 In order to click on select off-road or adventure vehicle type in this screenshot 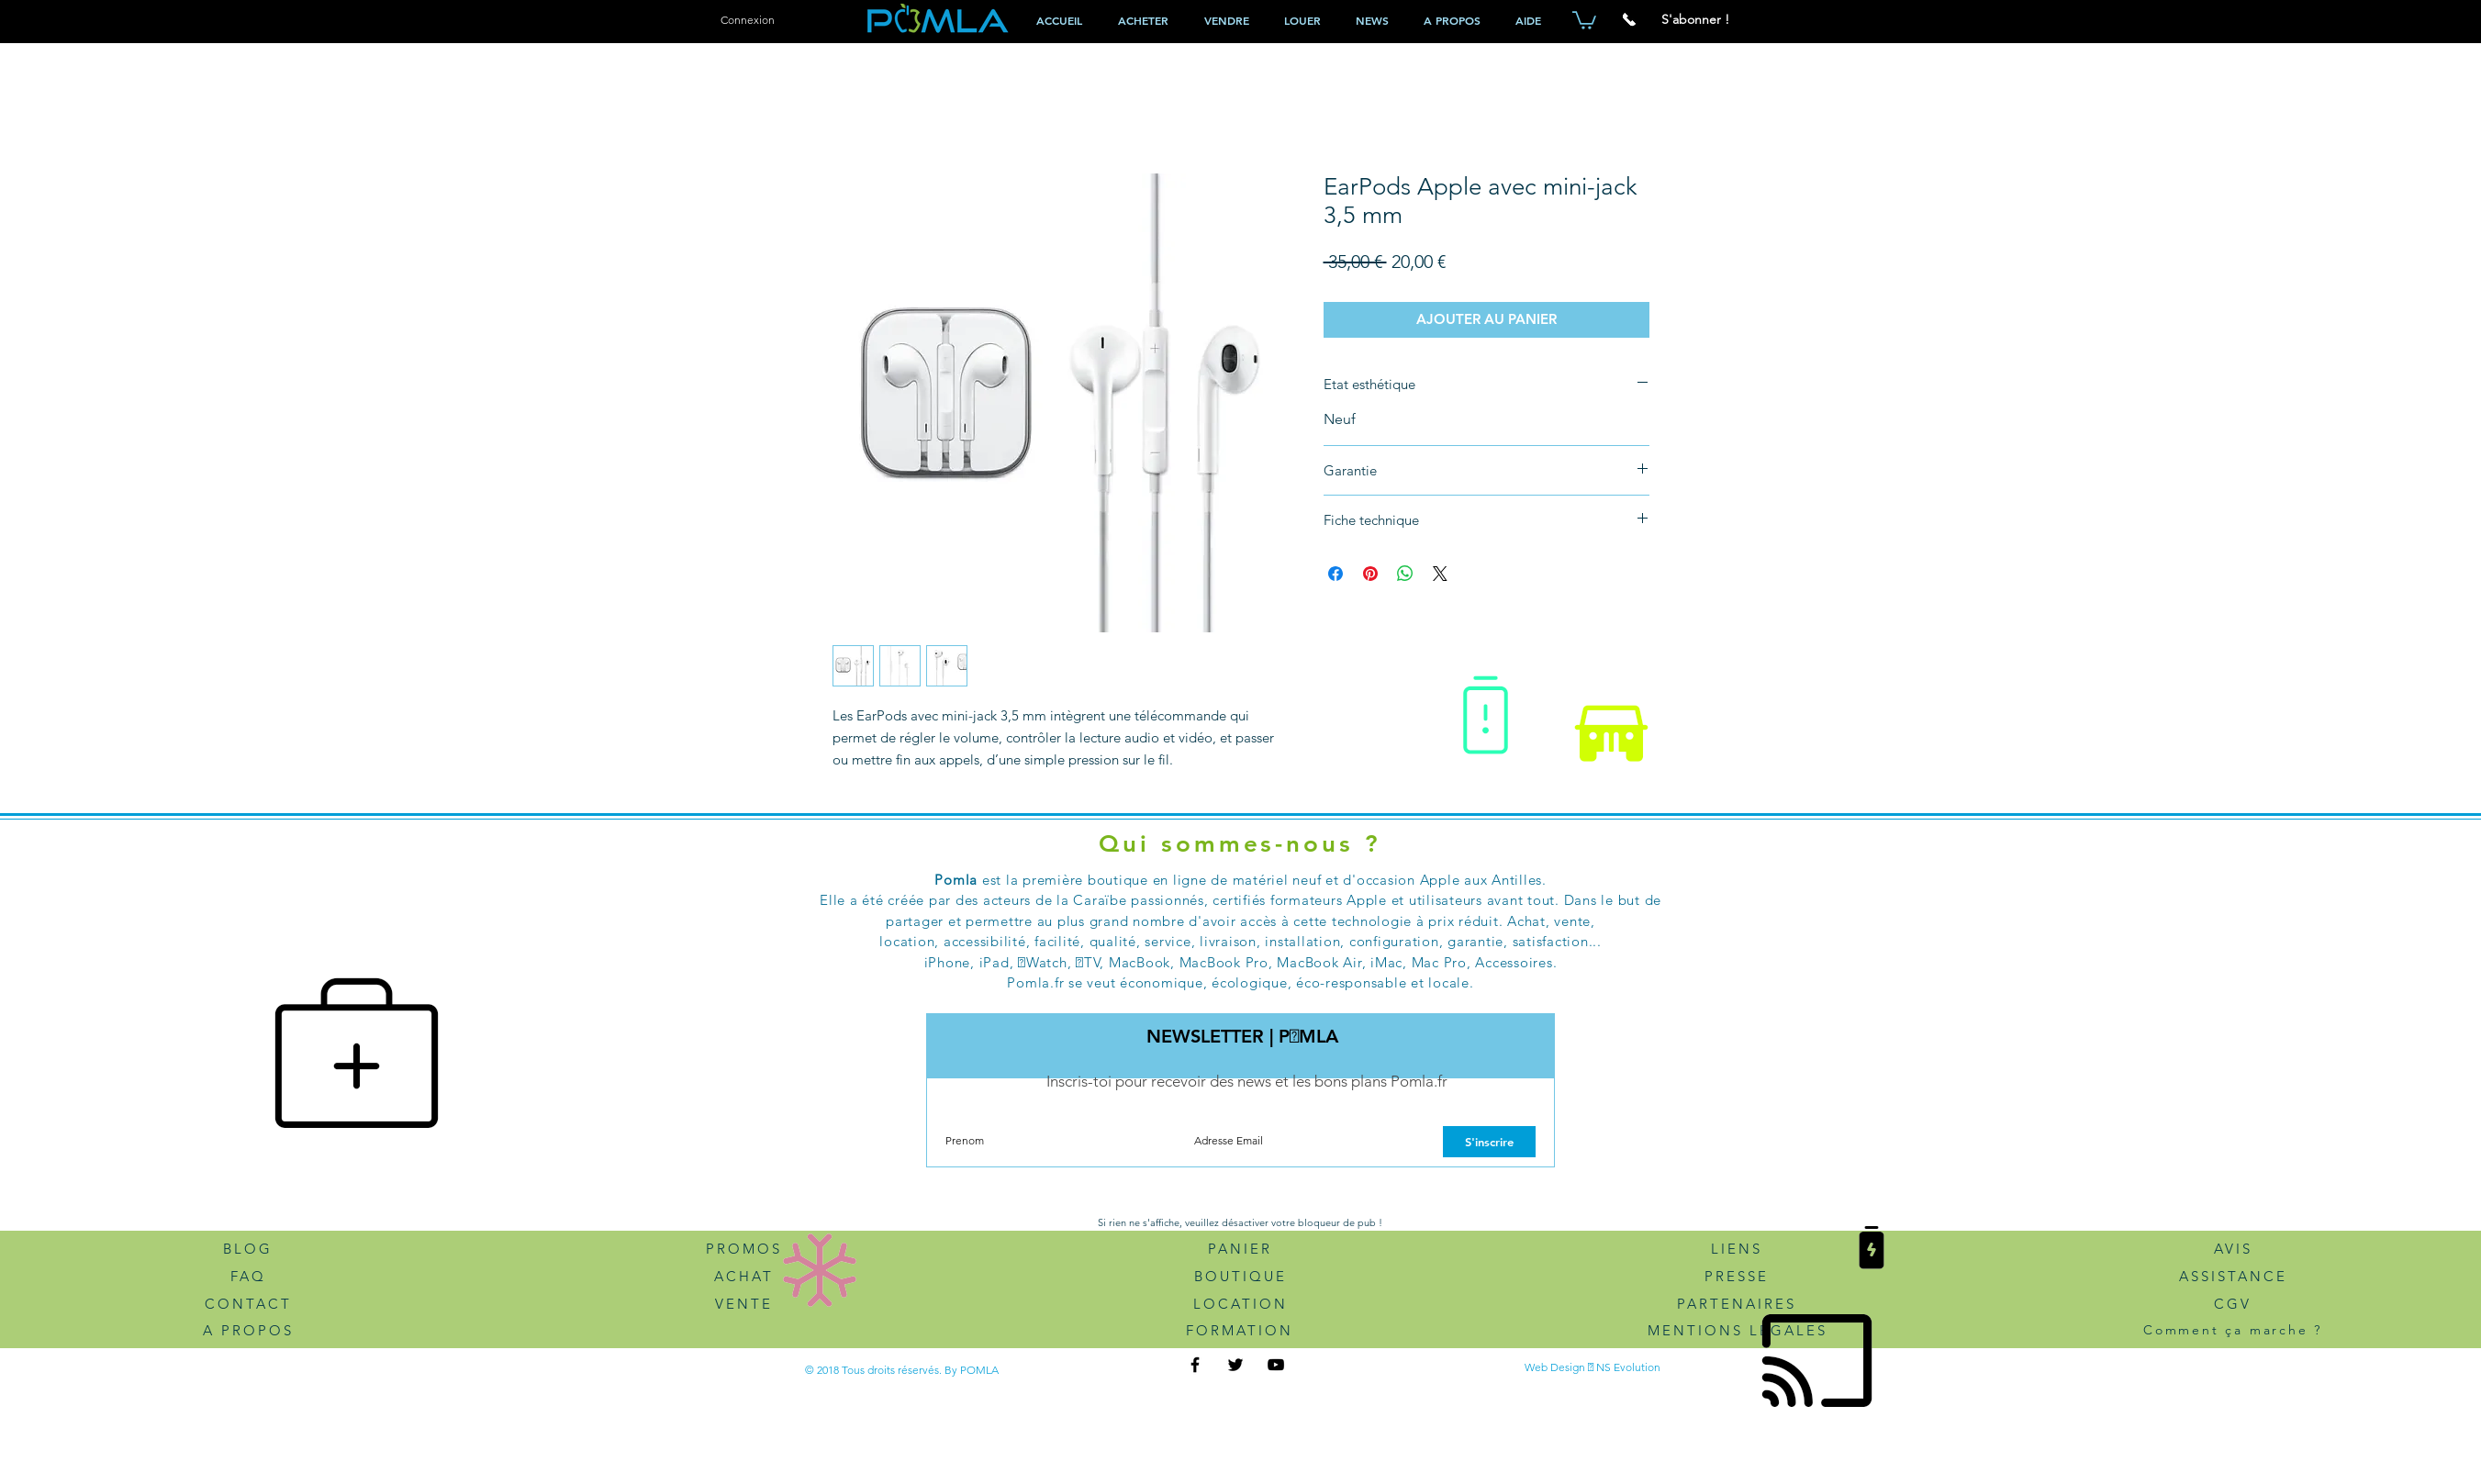, I will do `click(1611, 734)`.